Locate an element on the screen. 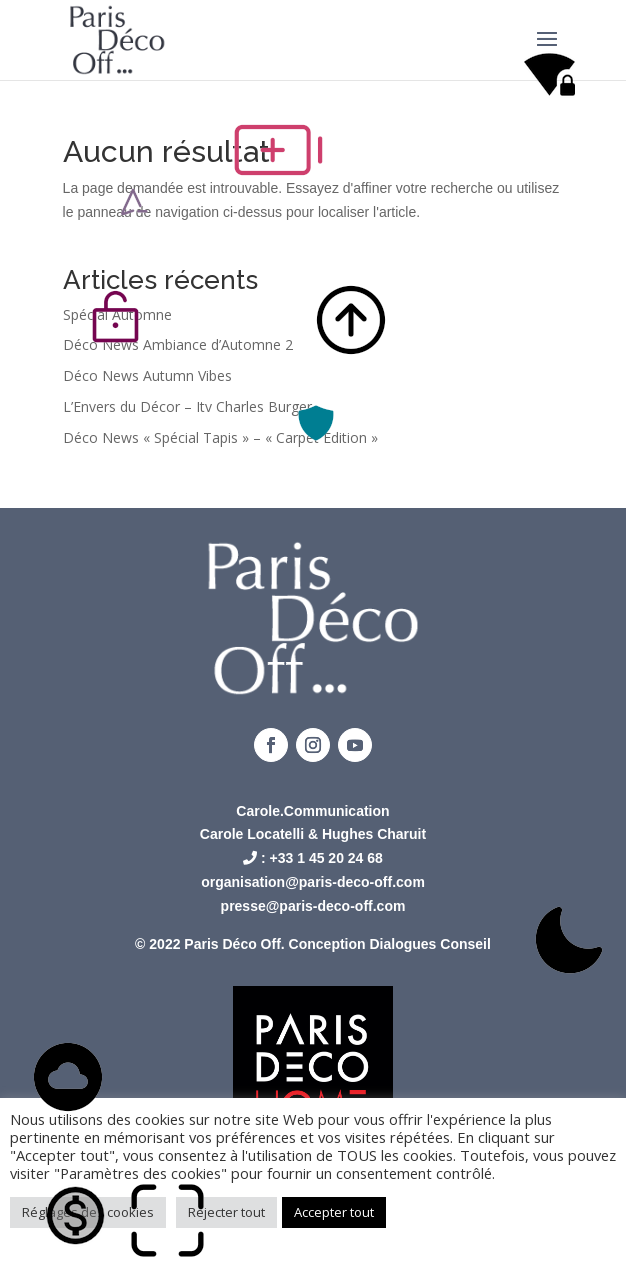 The width and height of the screenshot is (626, 1270). scan a QR code or barcode is located at coordinates (167, 1220).